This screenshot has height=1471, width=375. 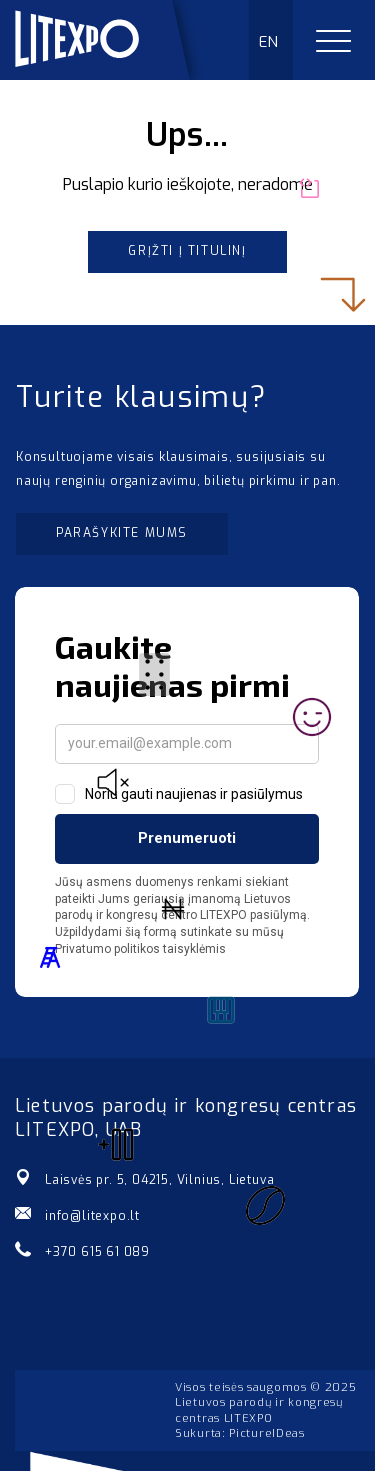 What do you see at coordinates (221, 1010) in the screenshot?
I see `open music or piano app` at bounding box center [221, 1010].